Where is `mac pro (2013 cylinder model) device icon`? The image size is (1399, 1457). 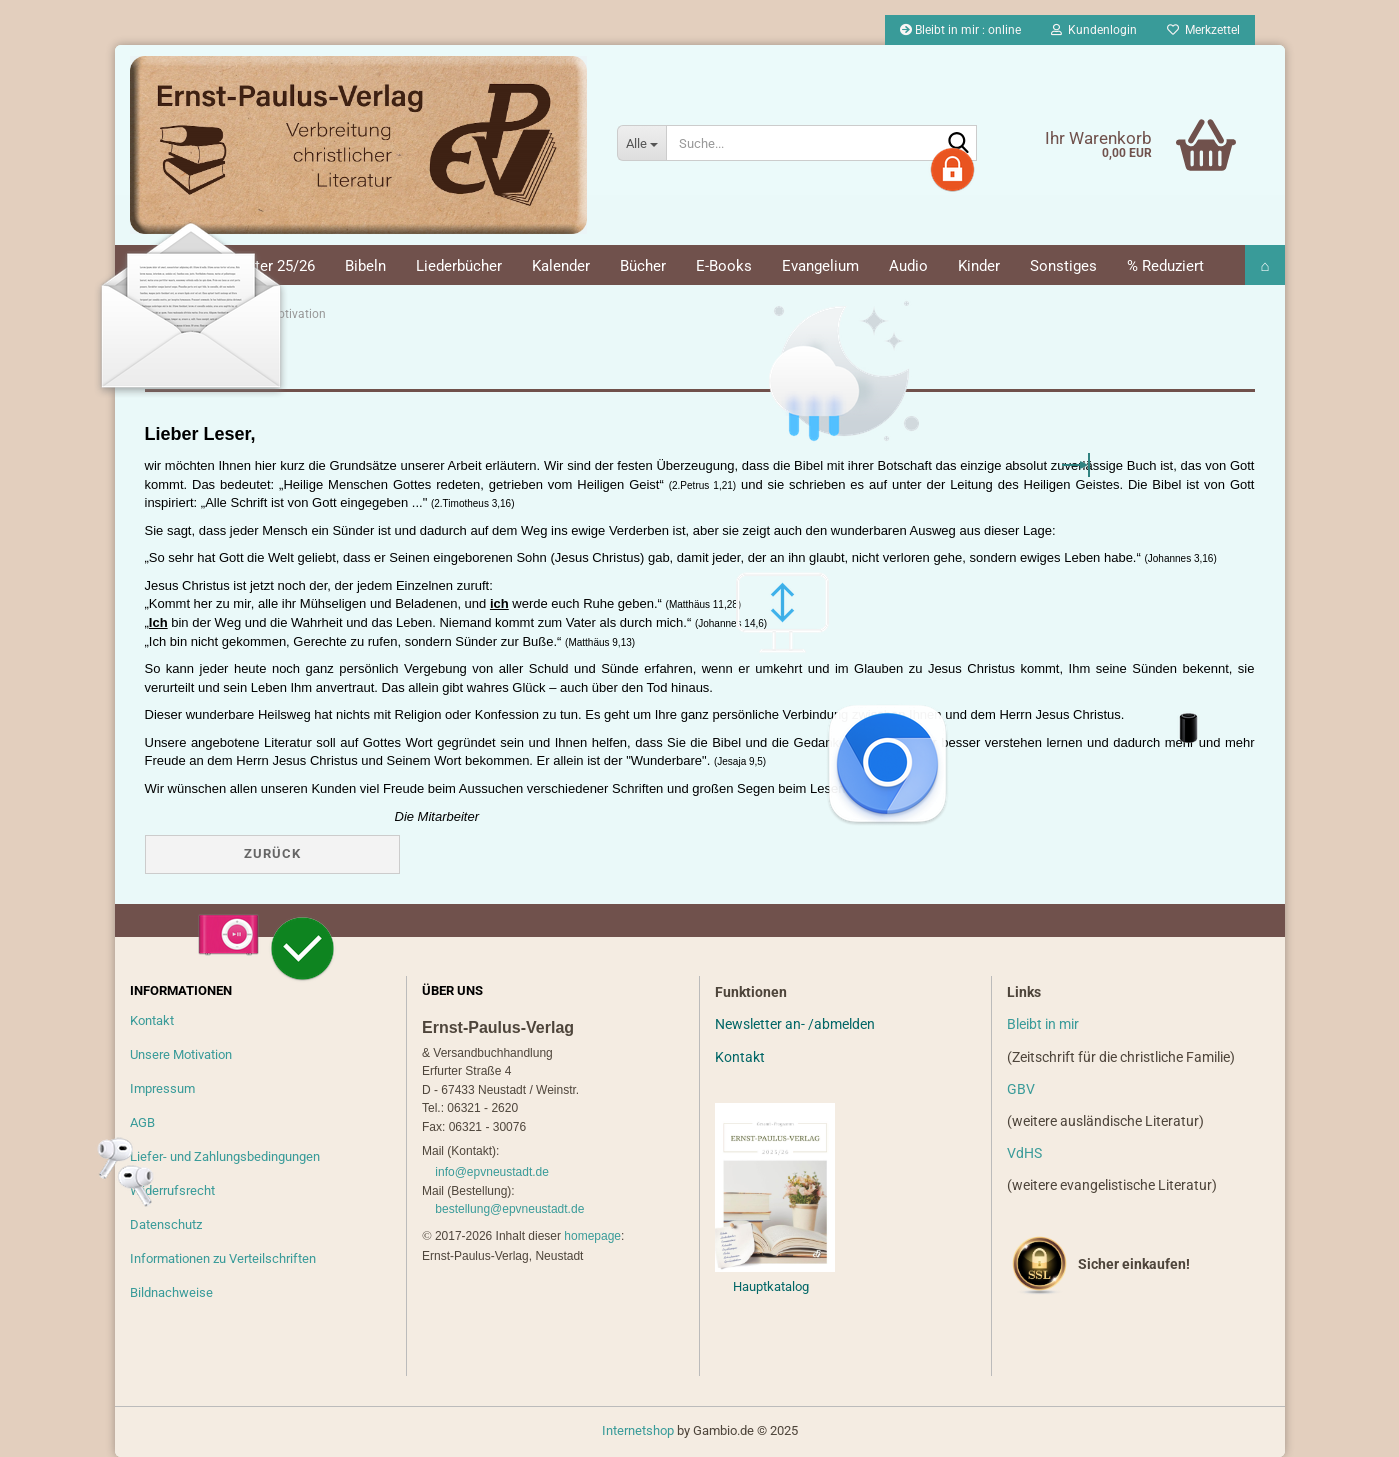 mac pro (2013 cylinder model) device icon is located at coordinates (1188, 728).